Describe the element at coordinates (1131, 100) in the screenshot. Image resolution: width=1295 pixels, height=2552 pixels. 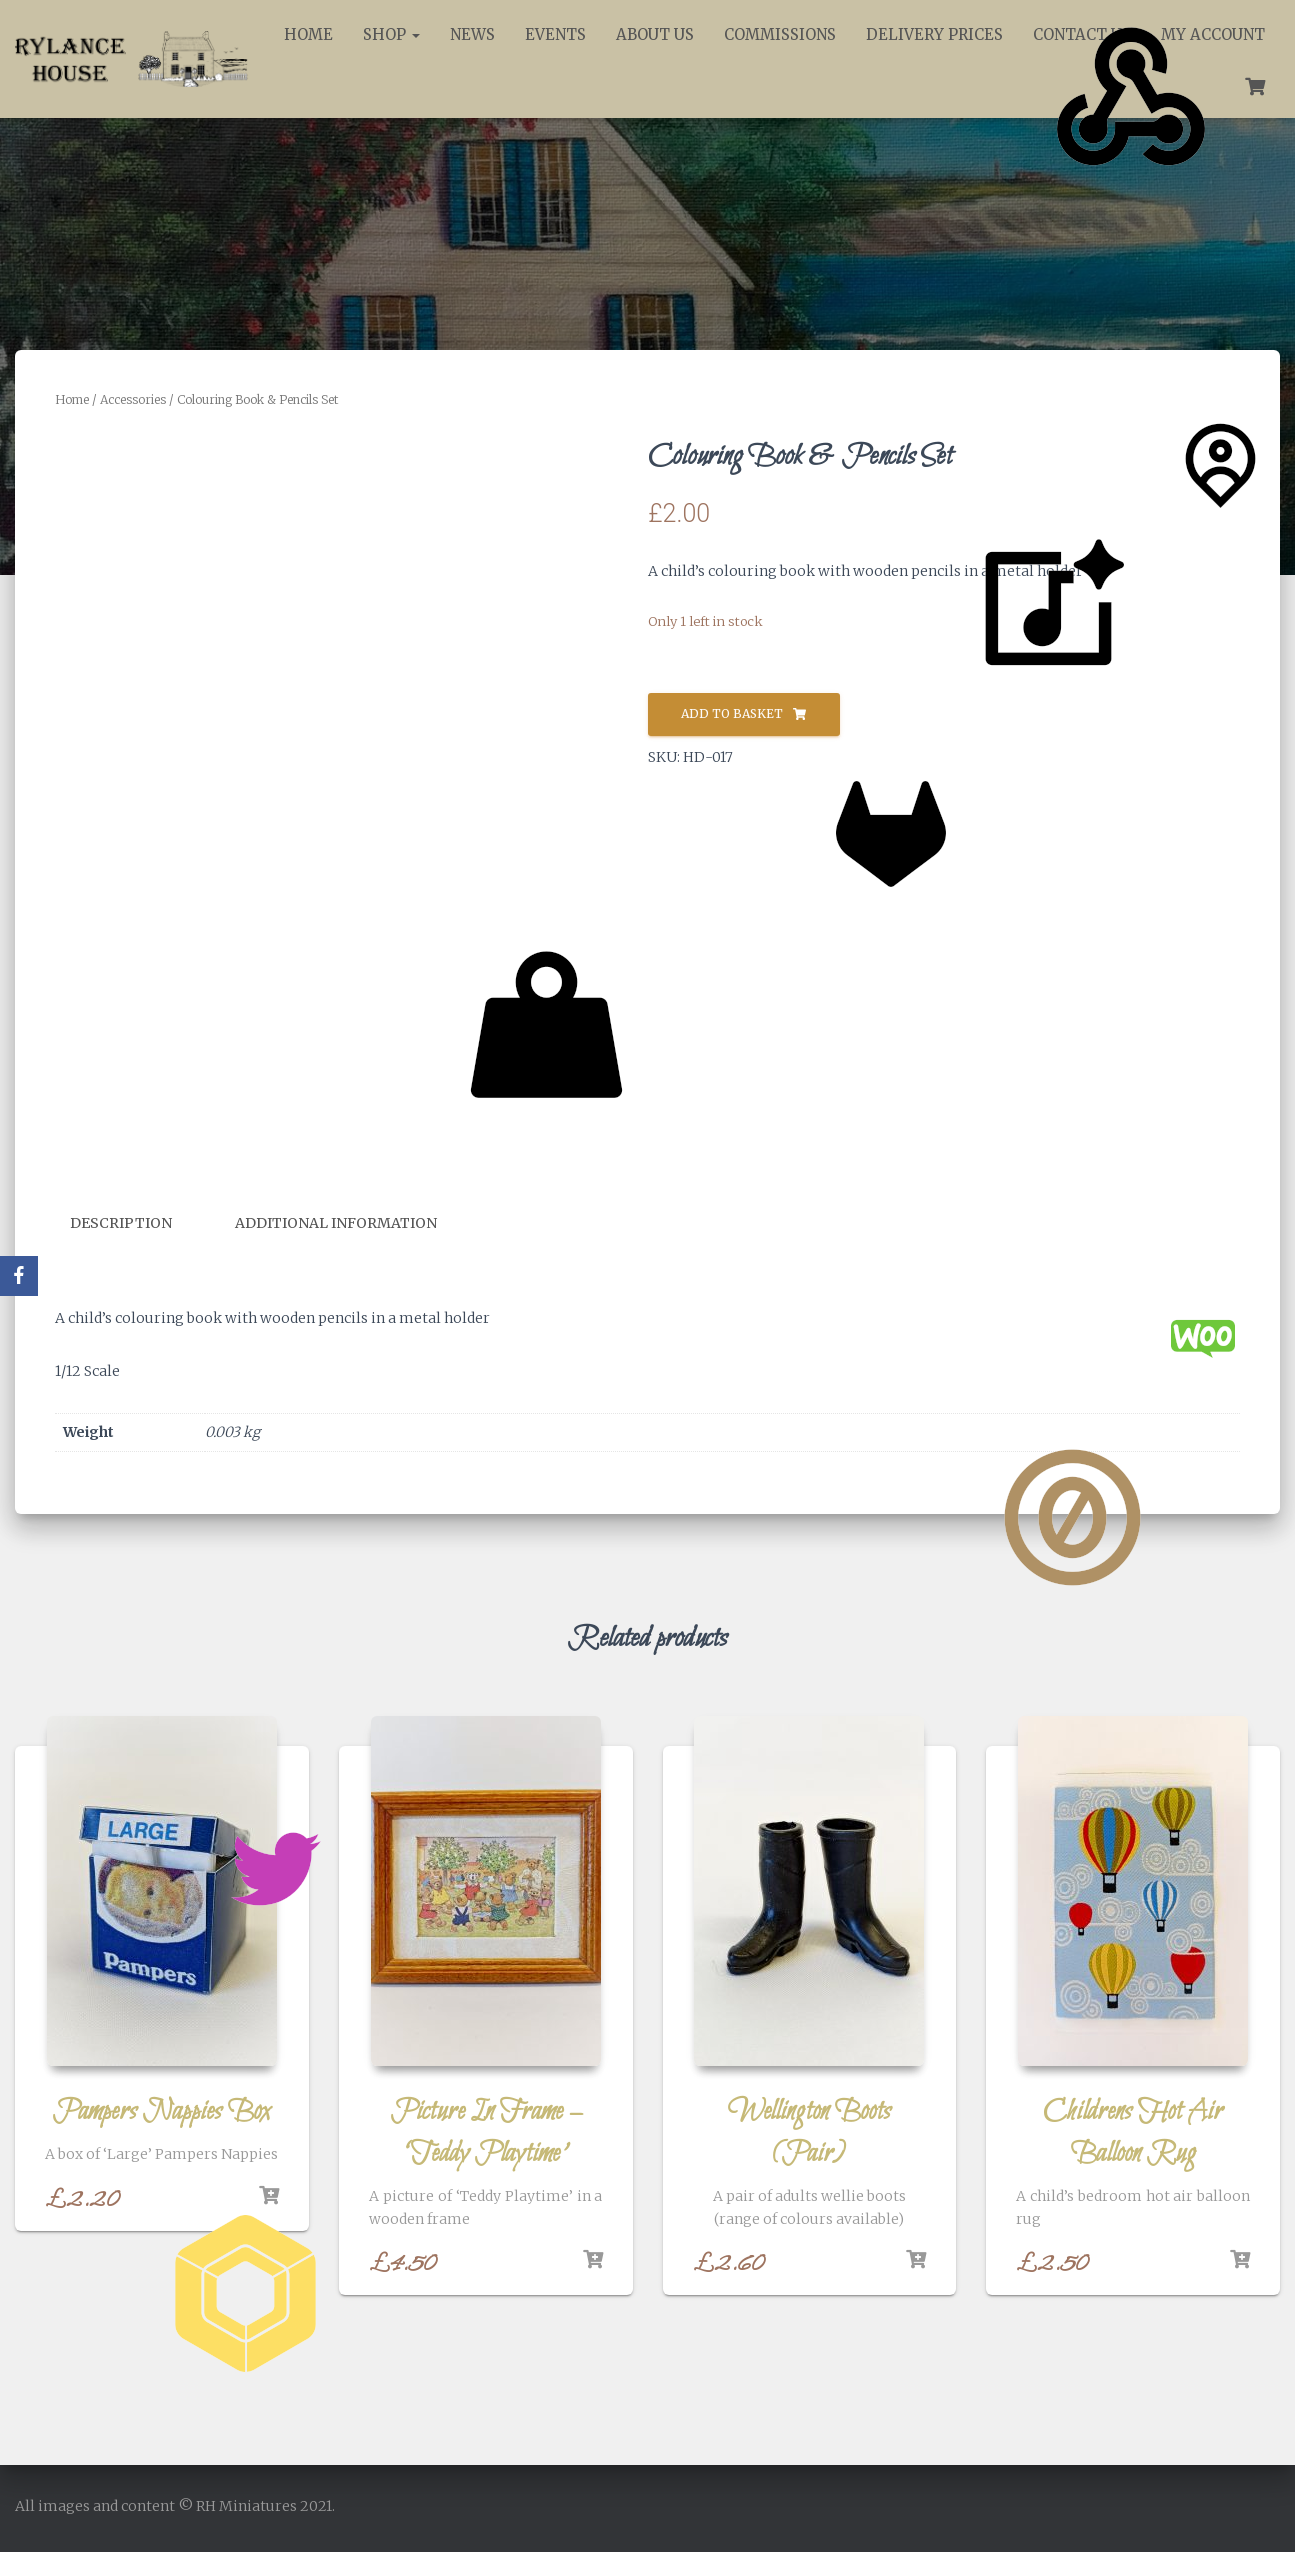
I see `configure webhook integrations` at that location.